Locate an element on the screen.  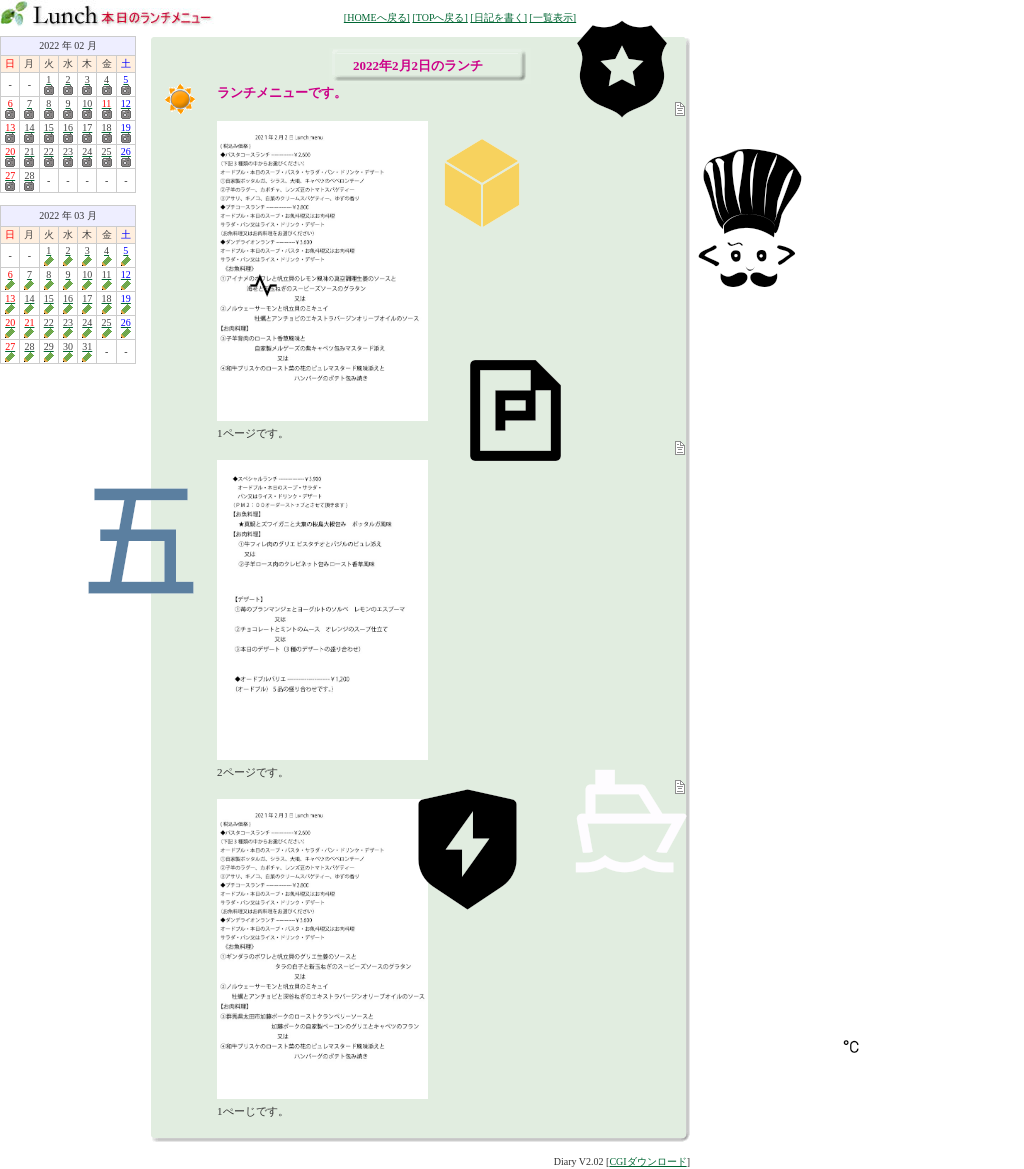
open the Task app is located at coordinates (482, 183).